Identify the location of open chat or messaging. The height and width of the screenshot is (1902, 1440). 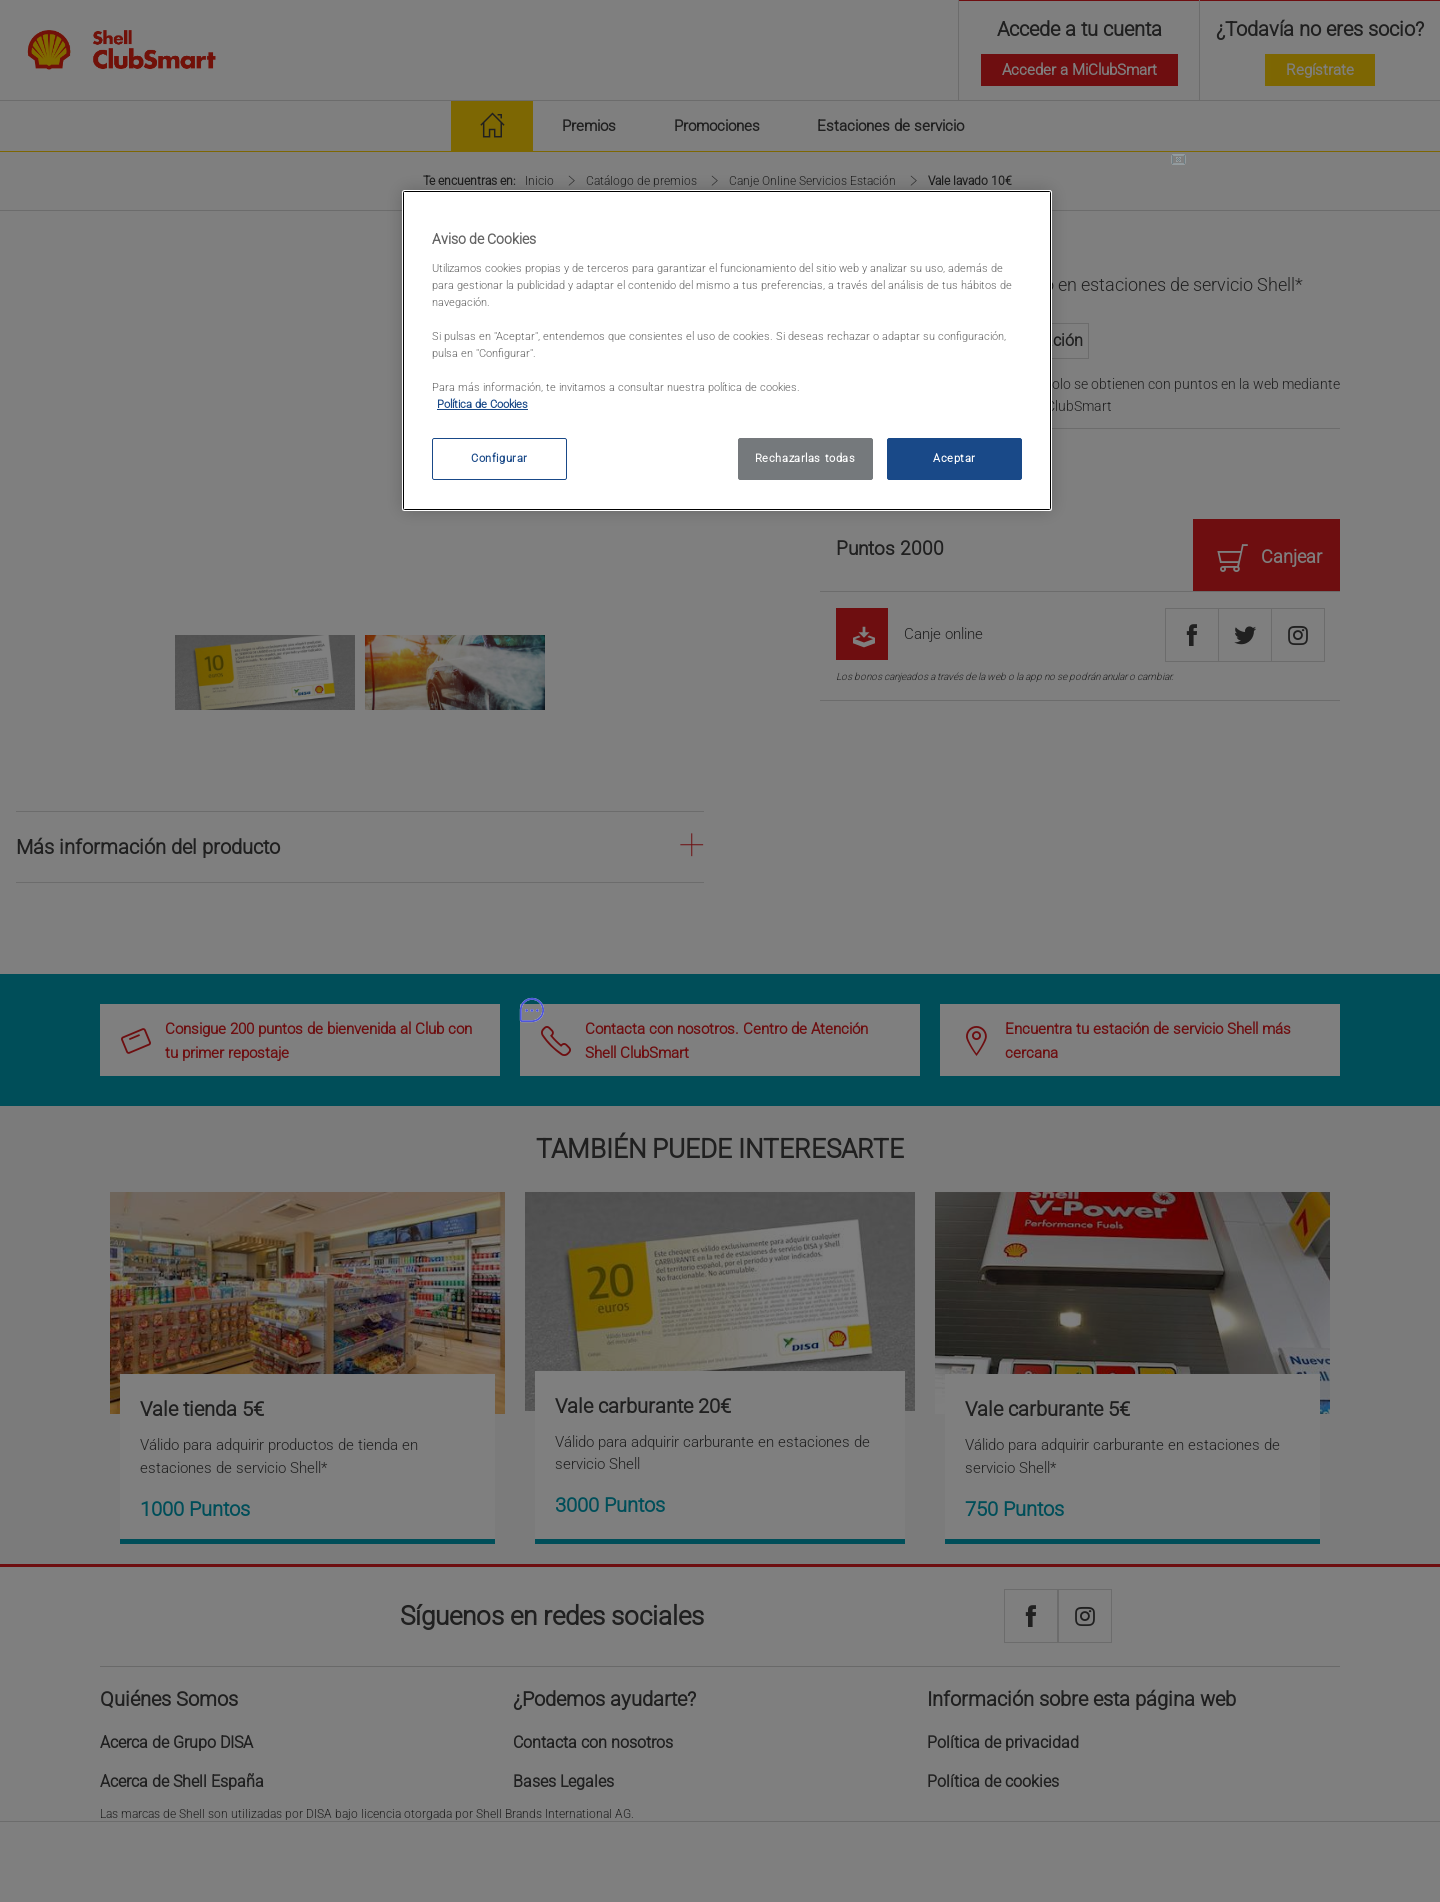
(531, 1010).